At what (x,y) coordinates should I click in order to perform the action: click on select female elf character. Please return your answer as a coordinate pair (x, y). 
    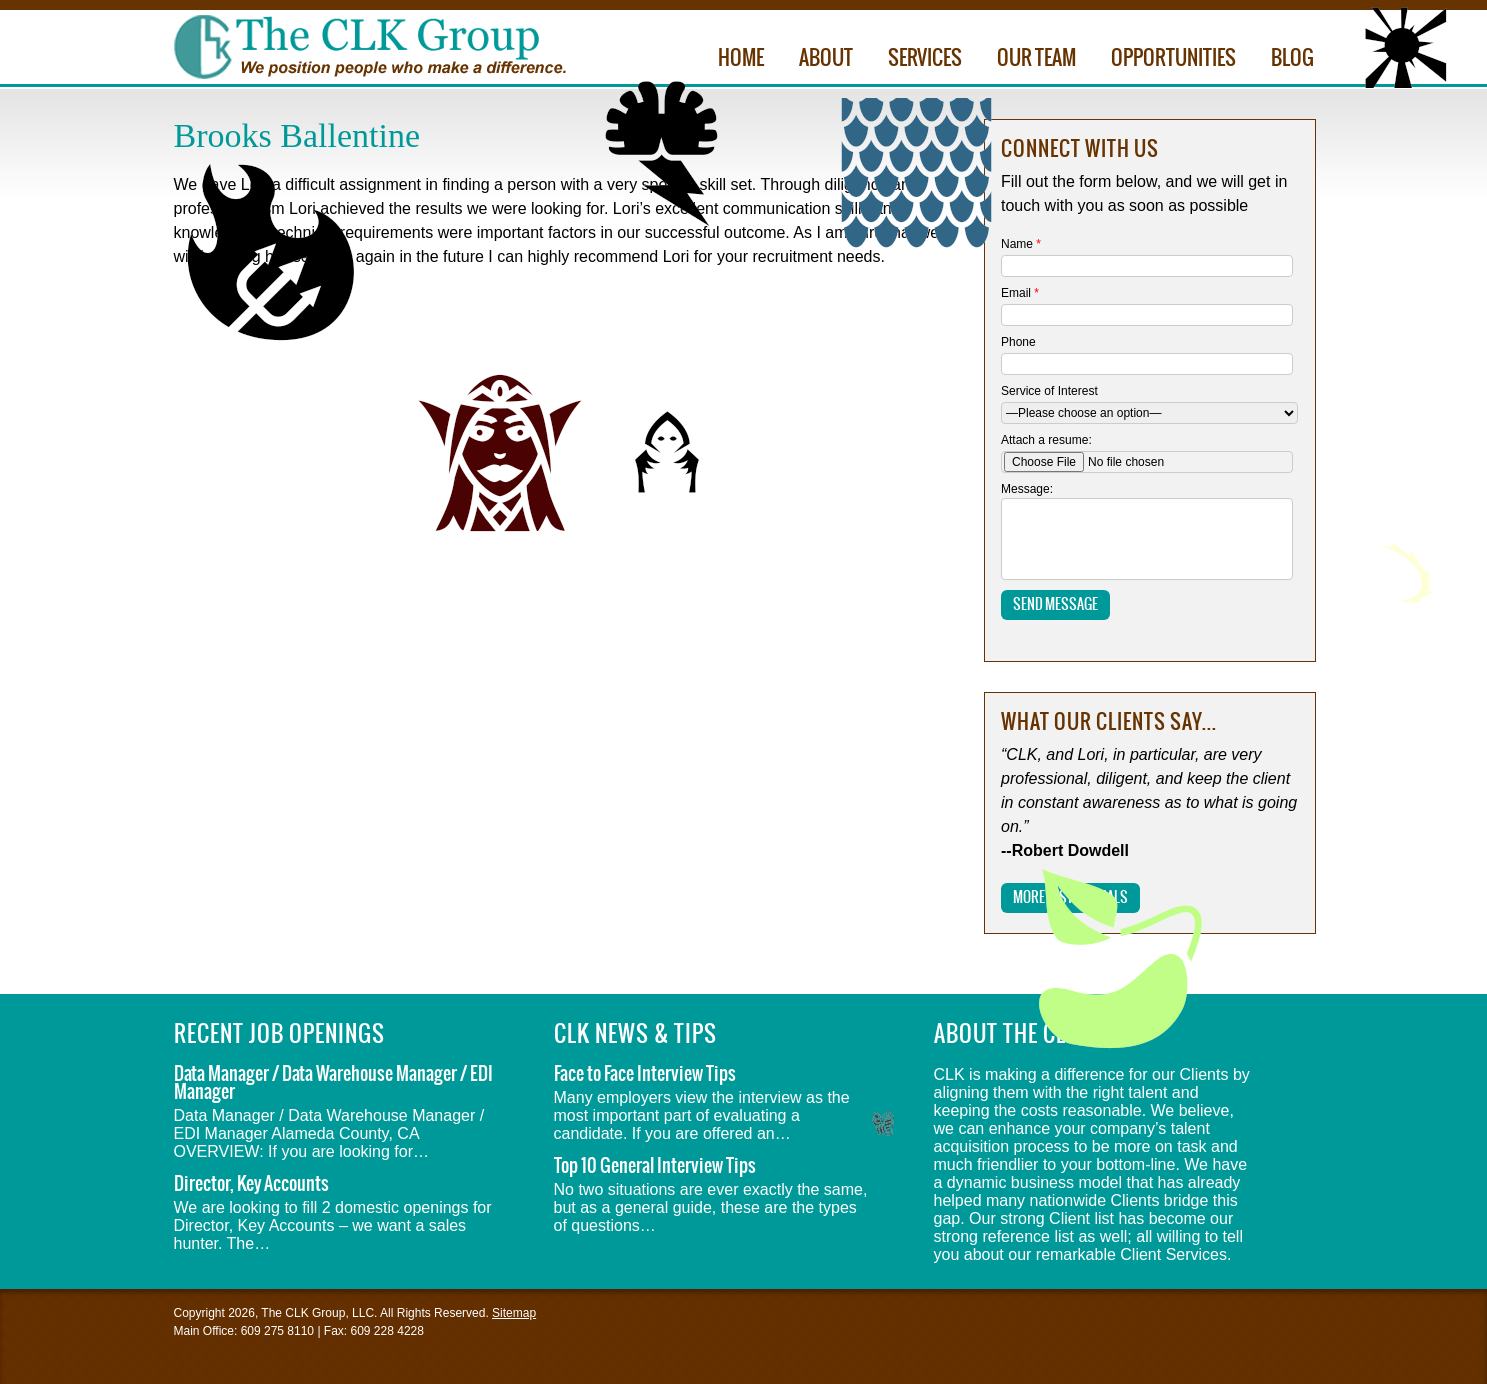
    Looking at the image, I should click on (500, 453).